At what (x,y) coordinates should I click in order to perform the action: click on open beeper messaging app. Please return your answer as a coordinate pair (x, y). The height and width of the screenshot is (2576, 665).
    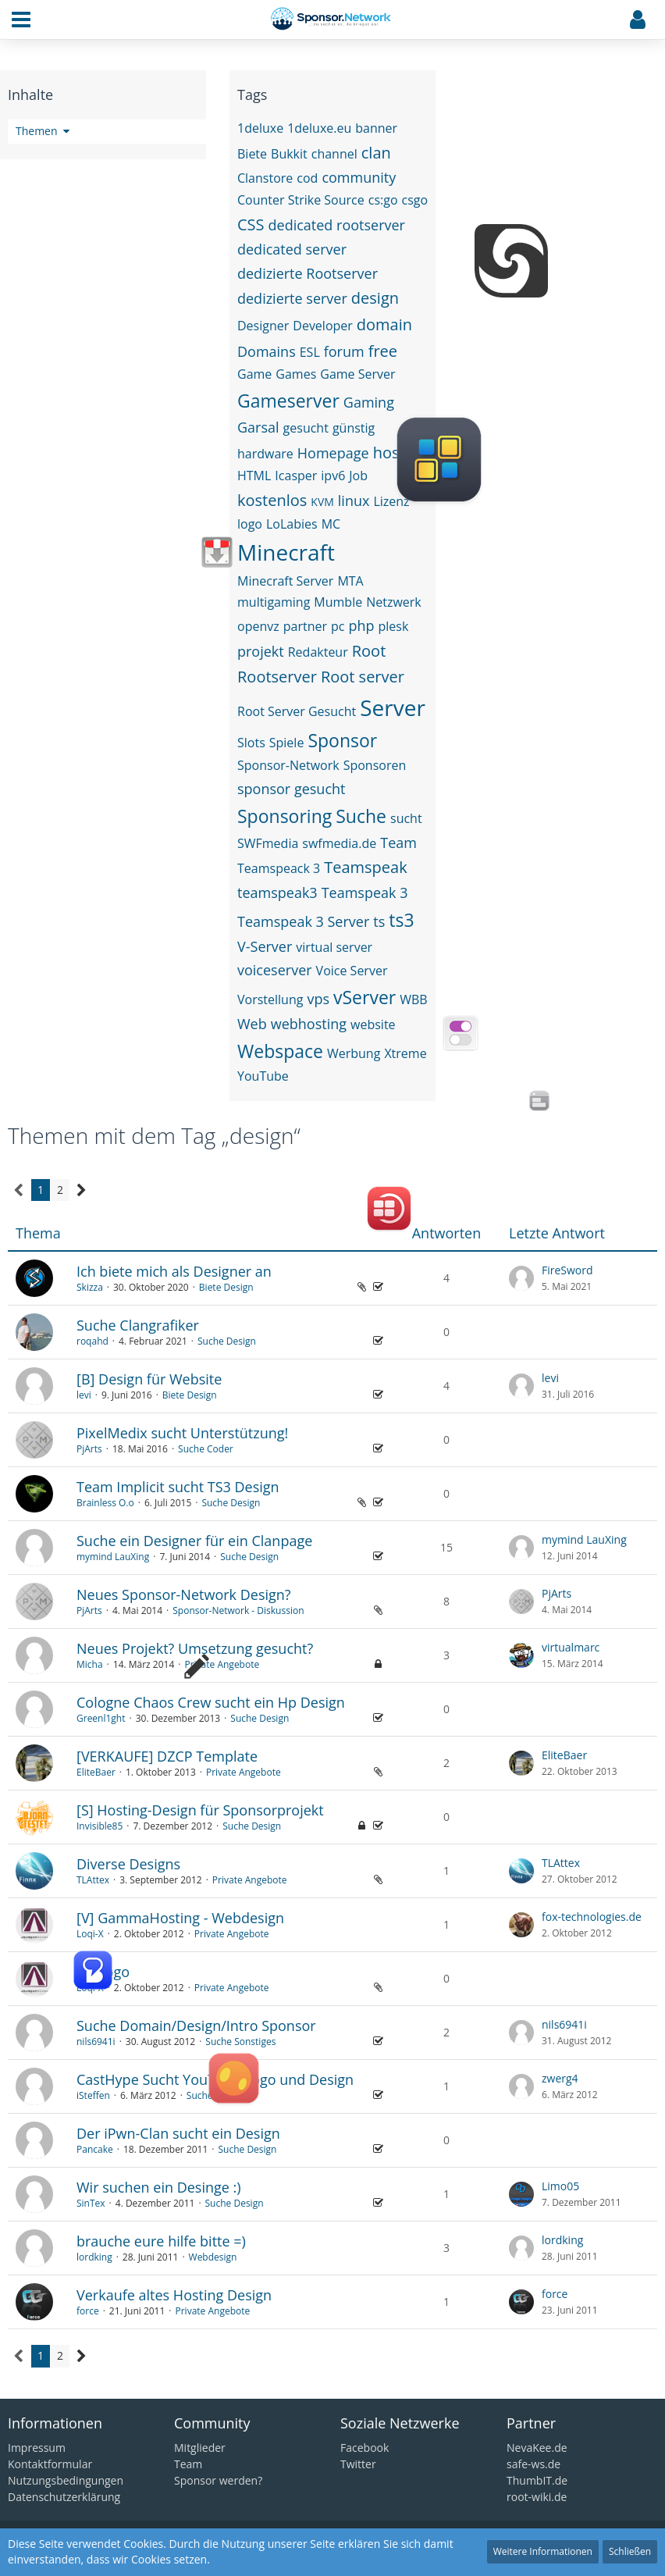
    Looking at the image, I should click on (93, 1970).